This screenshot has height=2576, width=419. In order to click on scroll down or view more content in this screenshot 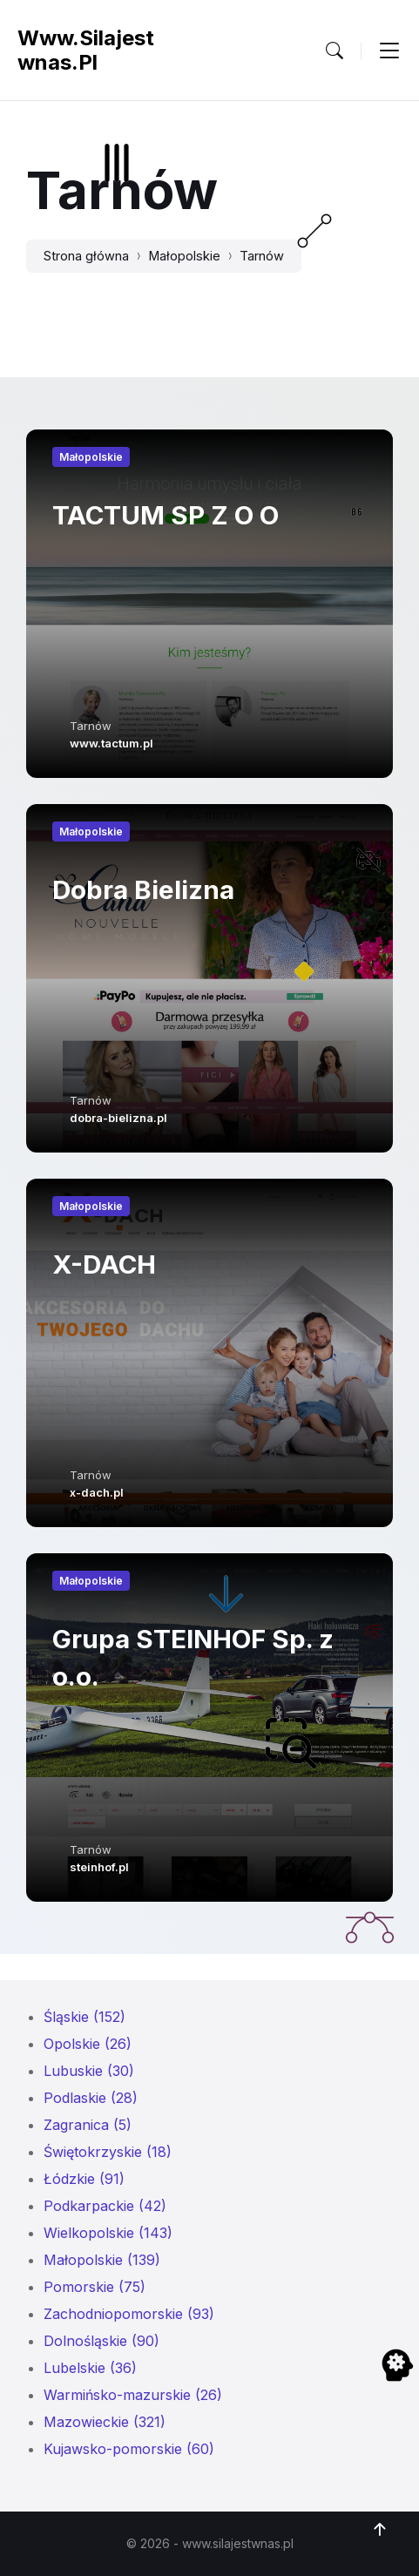, I will do `click(226, 1593)`.